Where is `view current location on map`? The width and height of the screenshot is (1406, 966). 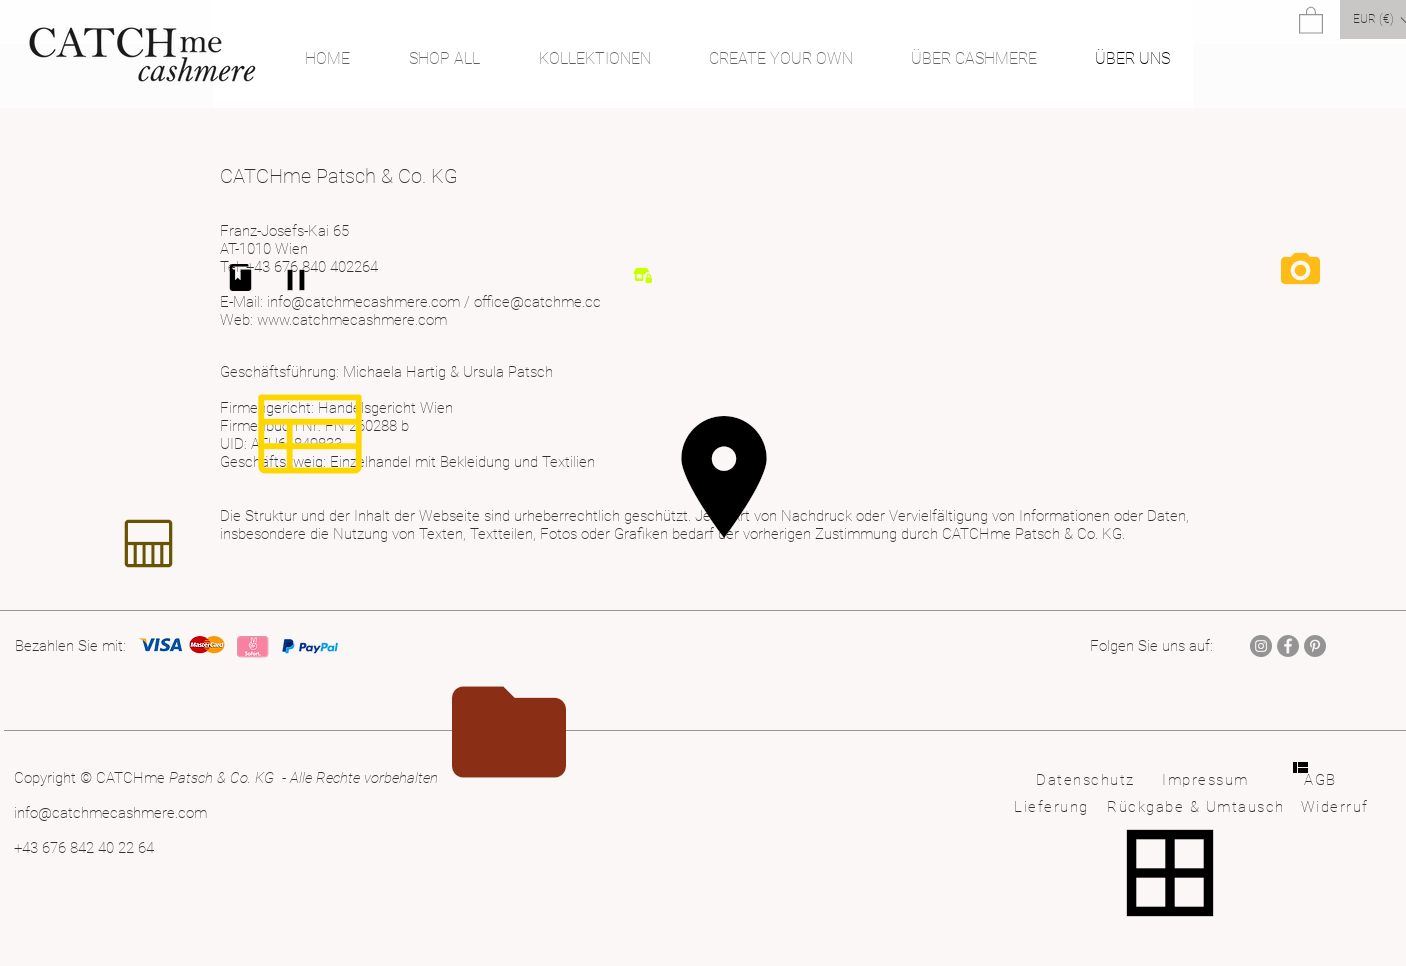
view current location on map is located at coordinates (724, 477).